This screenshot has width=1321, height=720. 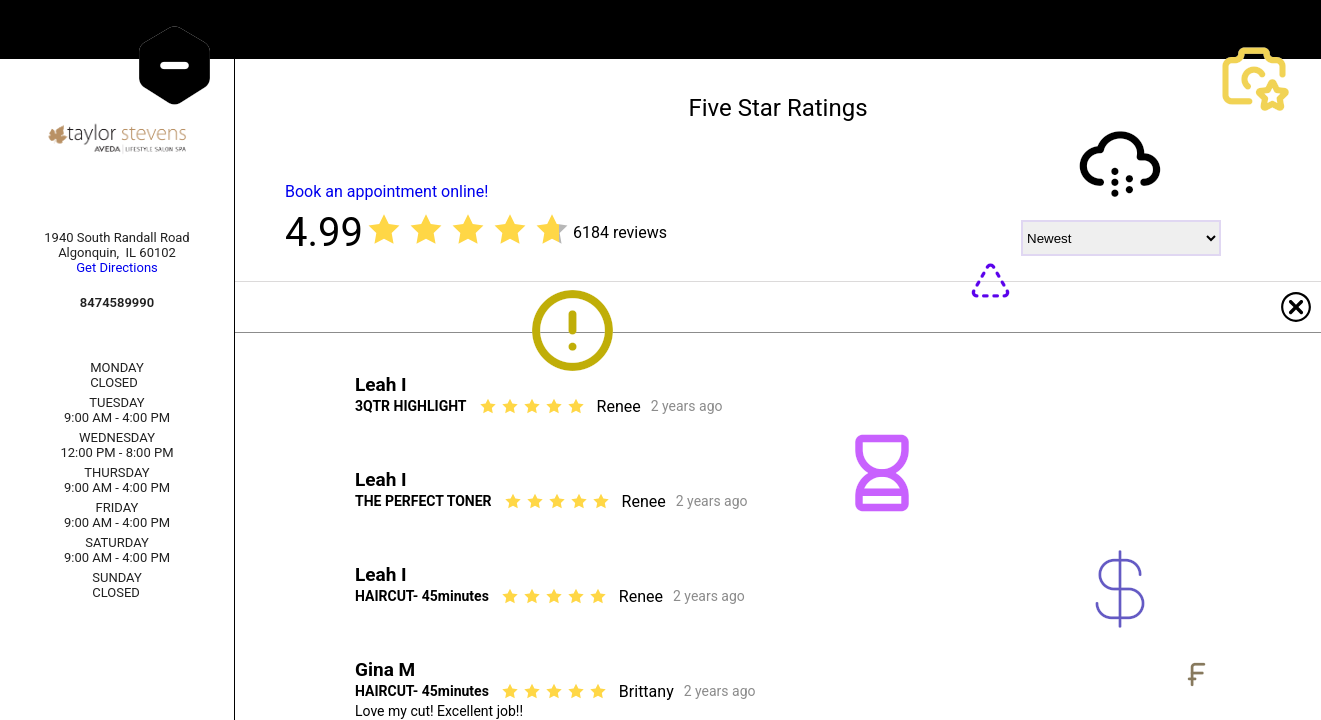 What do you see at coordinates (990, 280) in the screenshot?
I see `indicates an incomplete or in-progress shape` at bounding box center [990, 280].